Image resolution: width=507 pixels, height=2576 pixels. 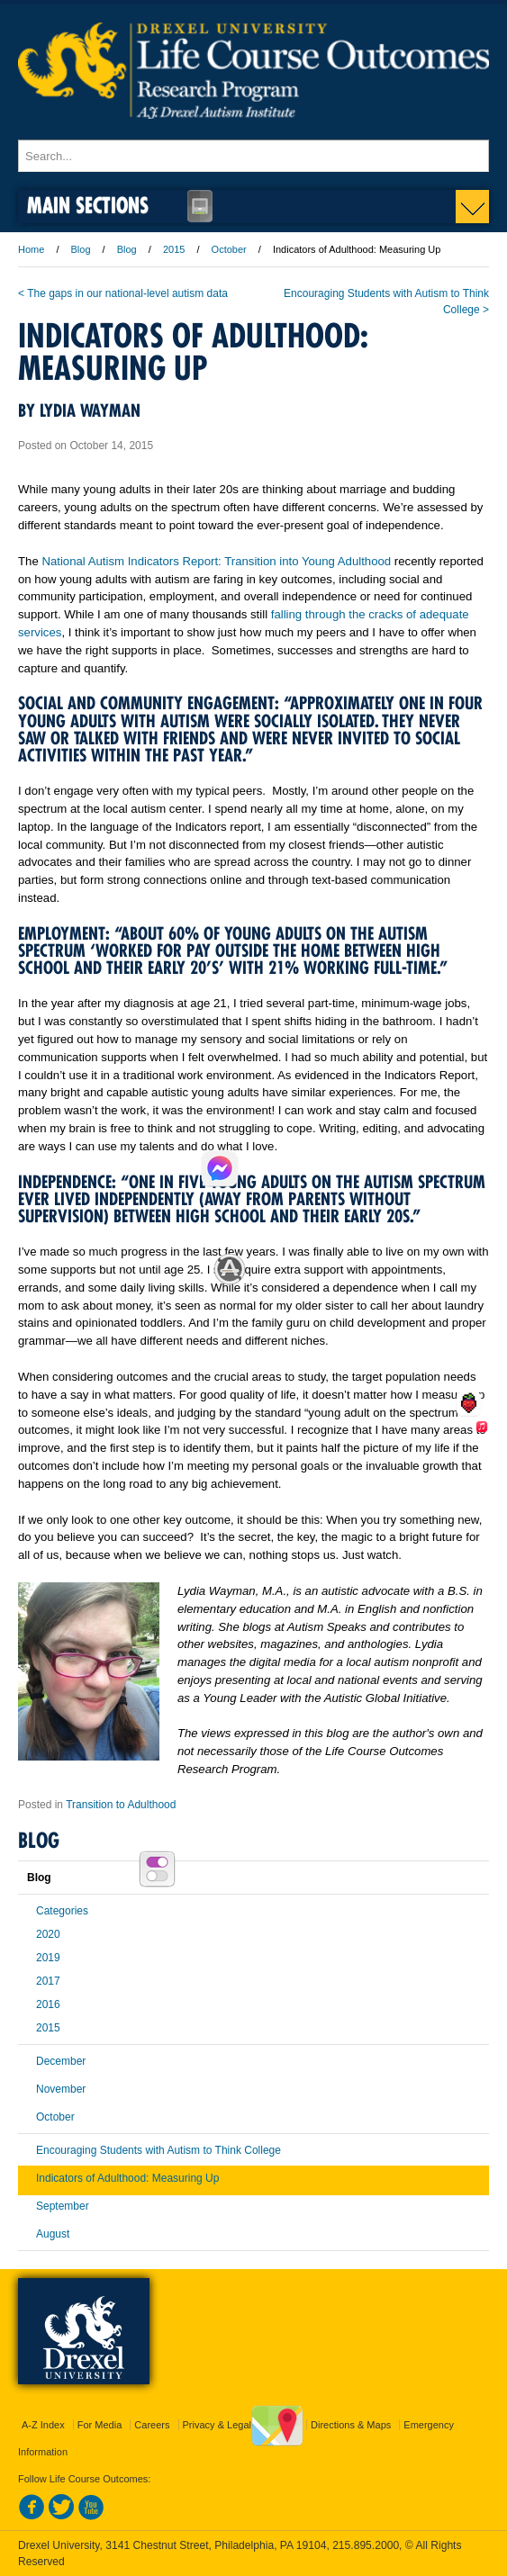 What do you see at coordinates (157, 1869) in the screenshot?
I see `open desktop preferences or settings` at bounding box center [157, 1869].